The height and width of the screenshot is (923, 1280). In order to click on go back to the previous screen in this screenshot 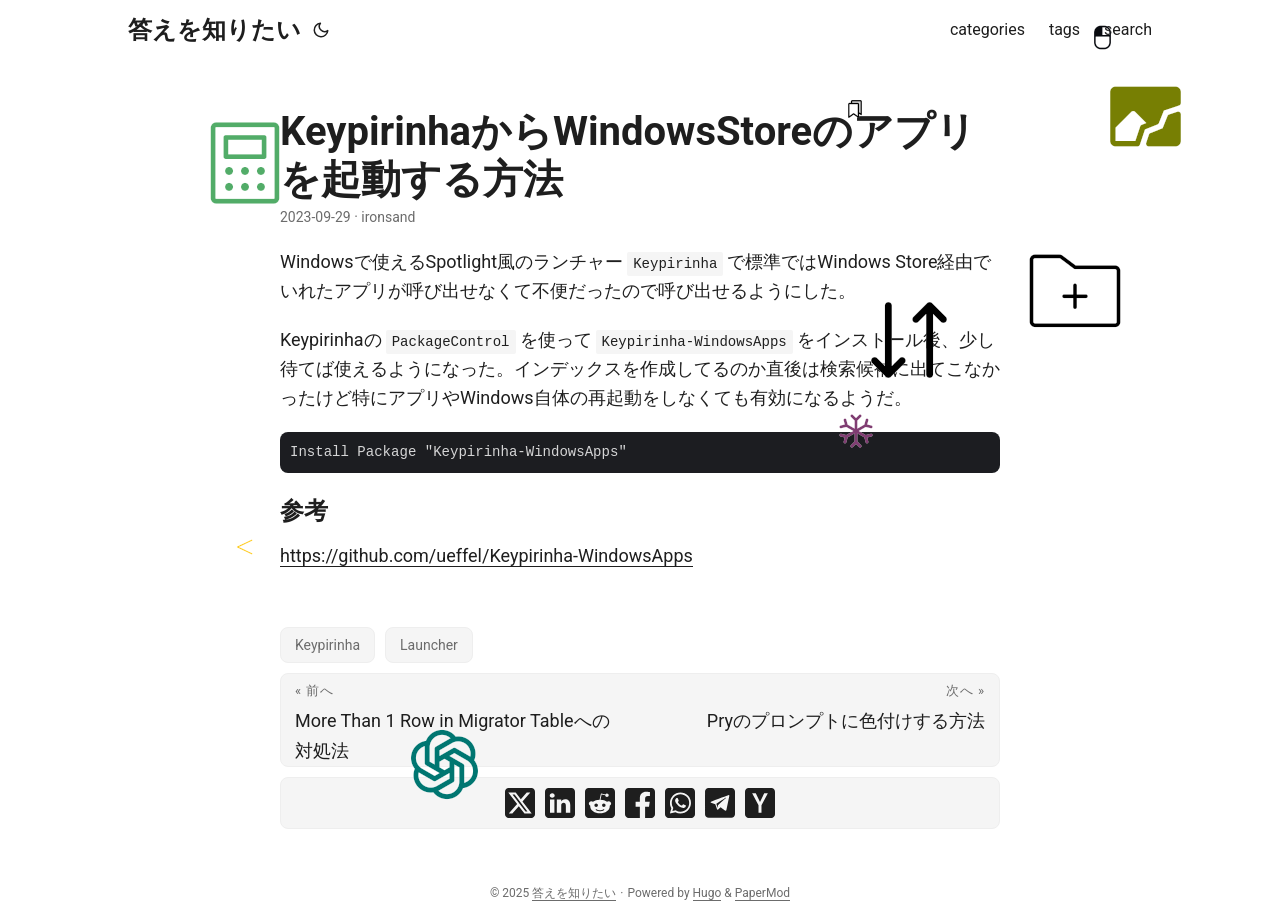, I will do `click(245, 547)`.